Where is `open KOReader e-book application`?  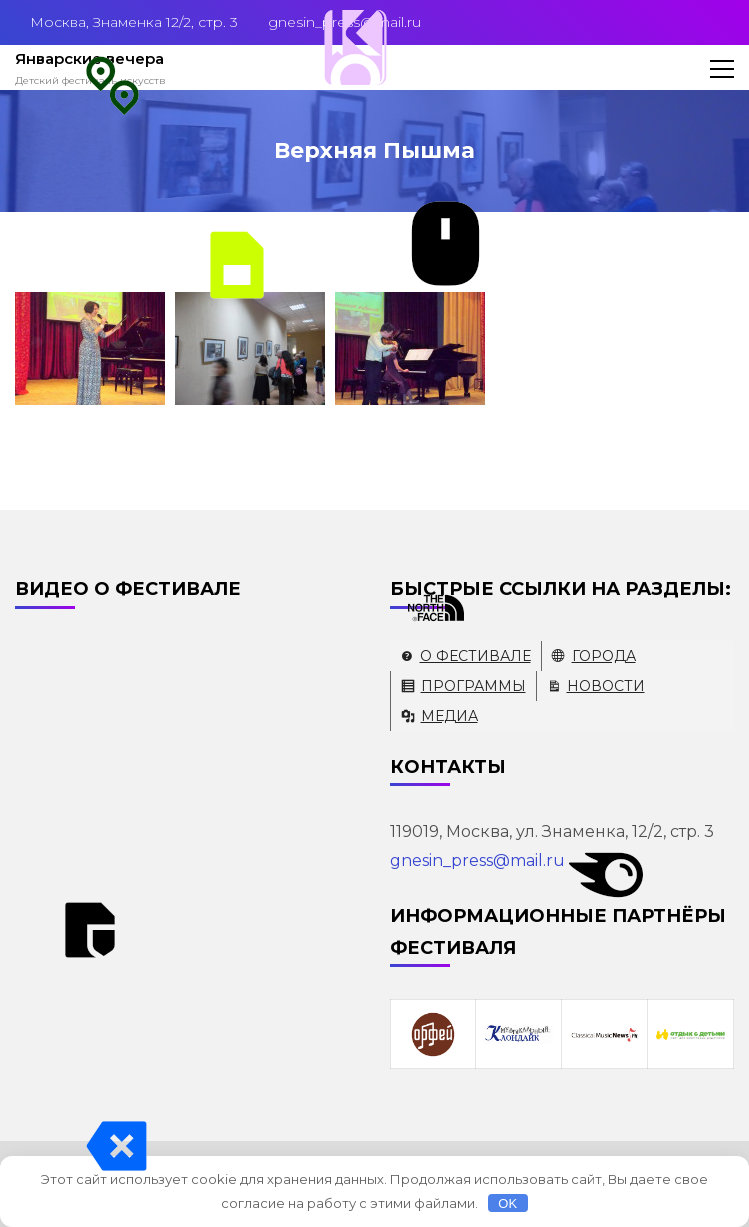
open KOReader e-book application is located at coordinates (355, 47).